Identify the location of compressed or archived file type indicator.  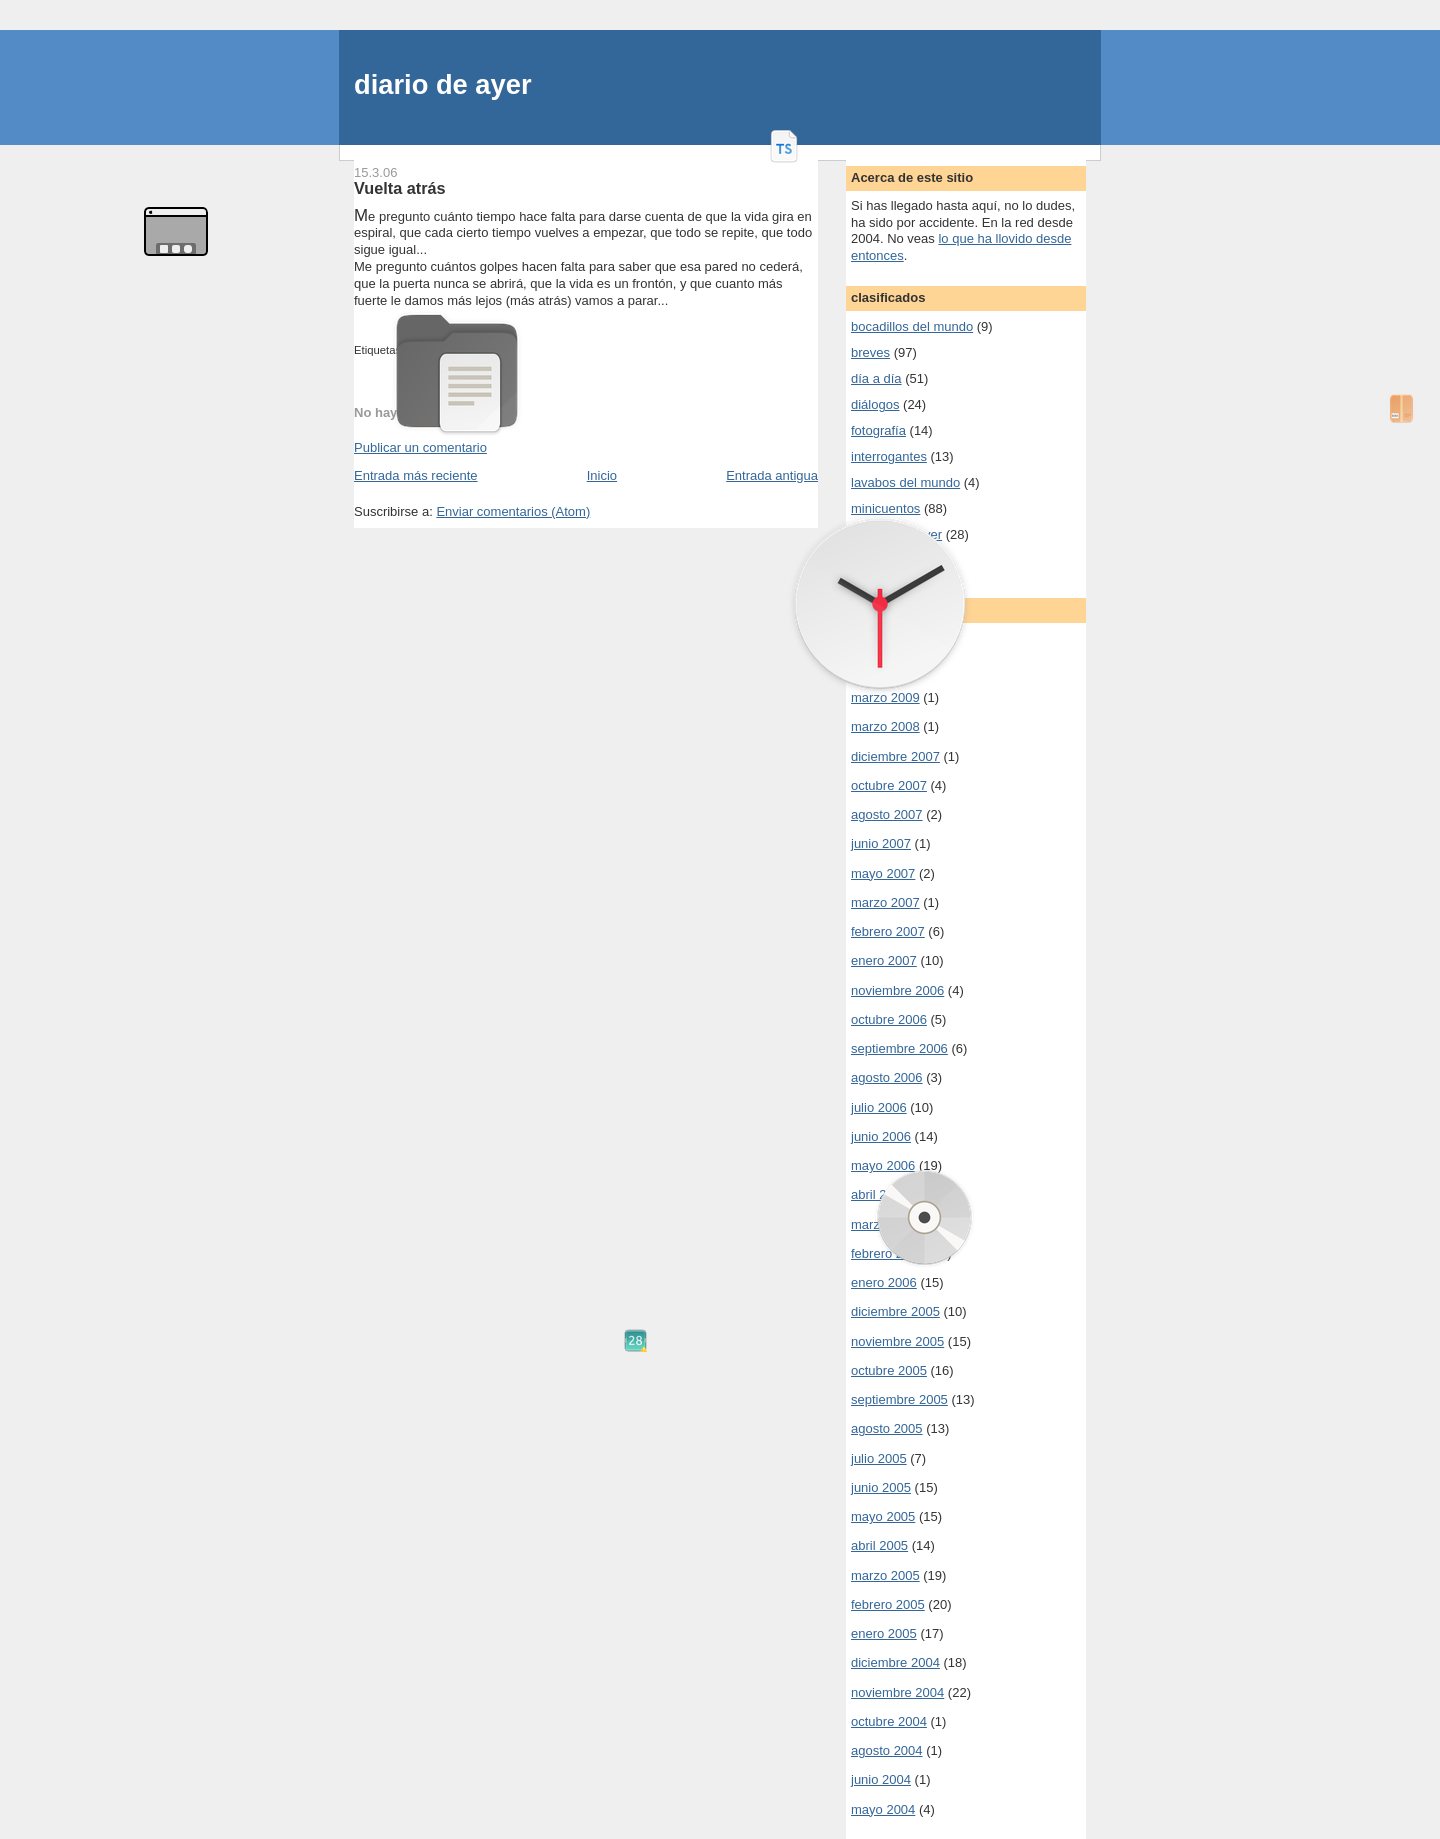
(1401, 408).